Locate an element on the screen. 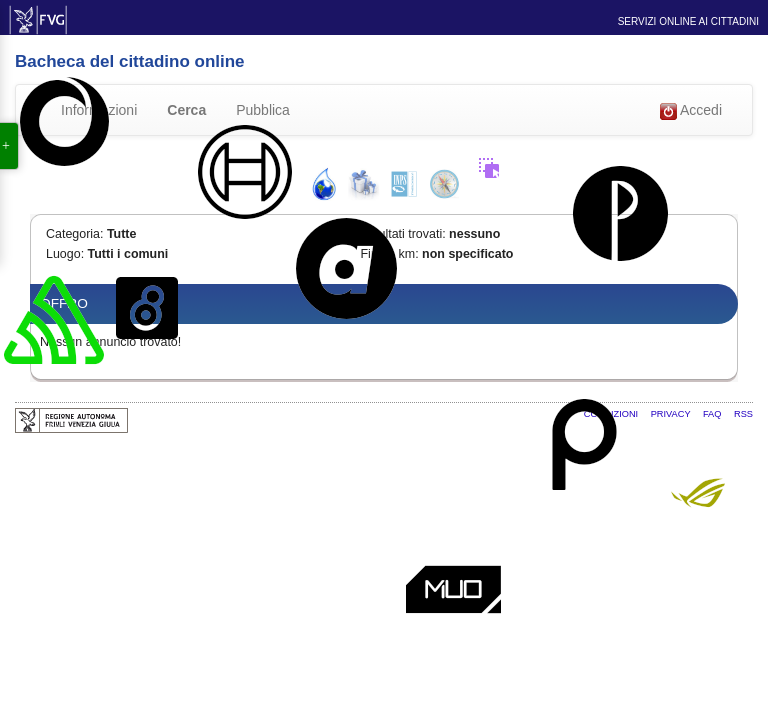 The height and width of the screenshot is (720, 768). republic of gamers (ROG) brand logo is located at coordinates (698, 493).